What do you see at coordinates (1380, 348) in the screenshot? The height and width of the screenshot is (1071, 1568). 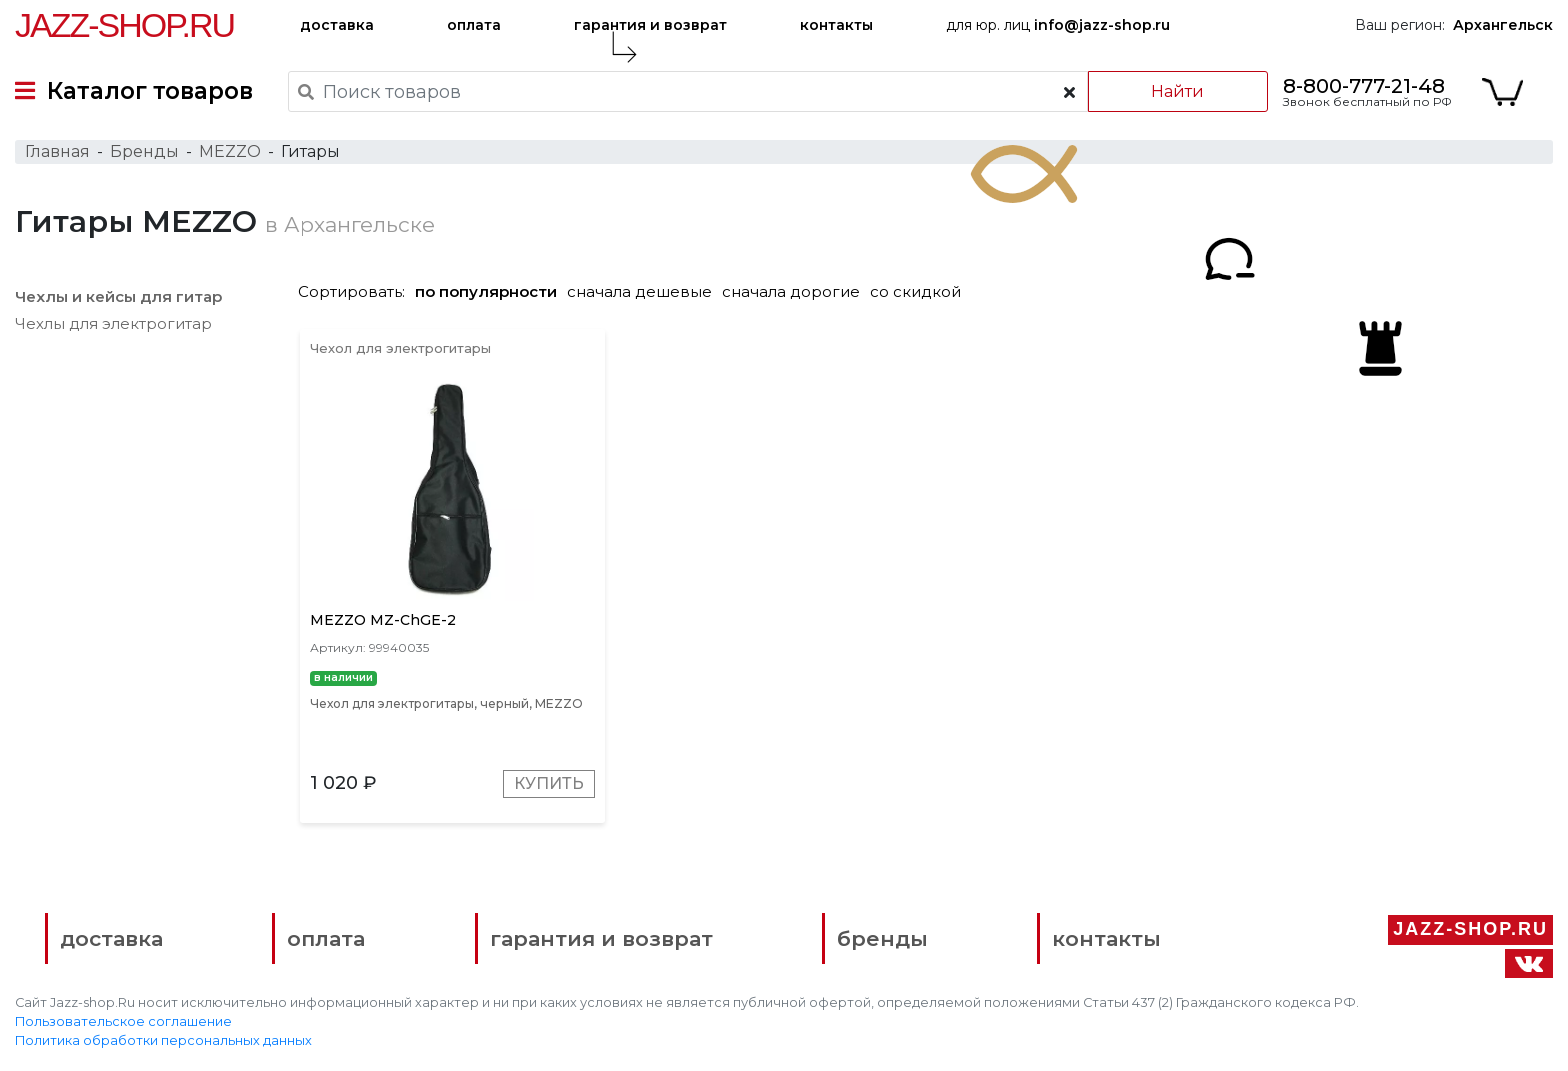 I see `play chess or access board games` at bounding box center [1380, 348].